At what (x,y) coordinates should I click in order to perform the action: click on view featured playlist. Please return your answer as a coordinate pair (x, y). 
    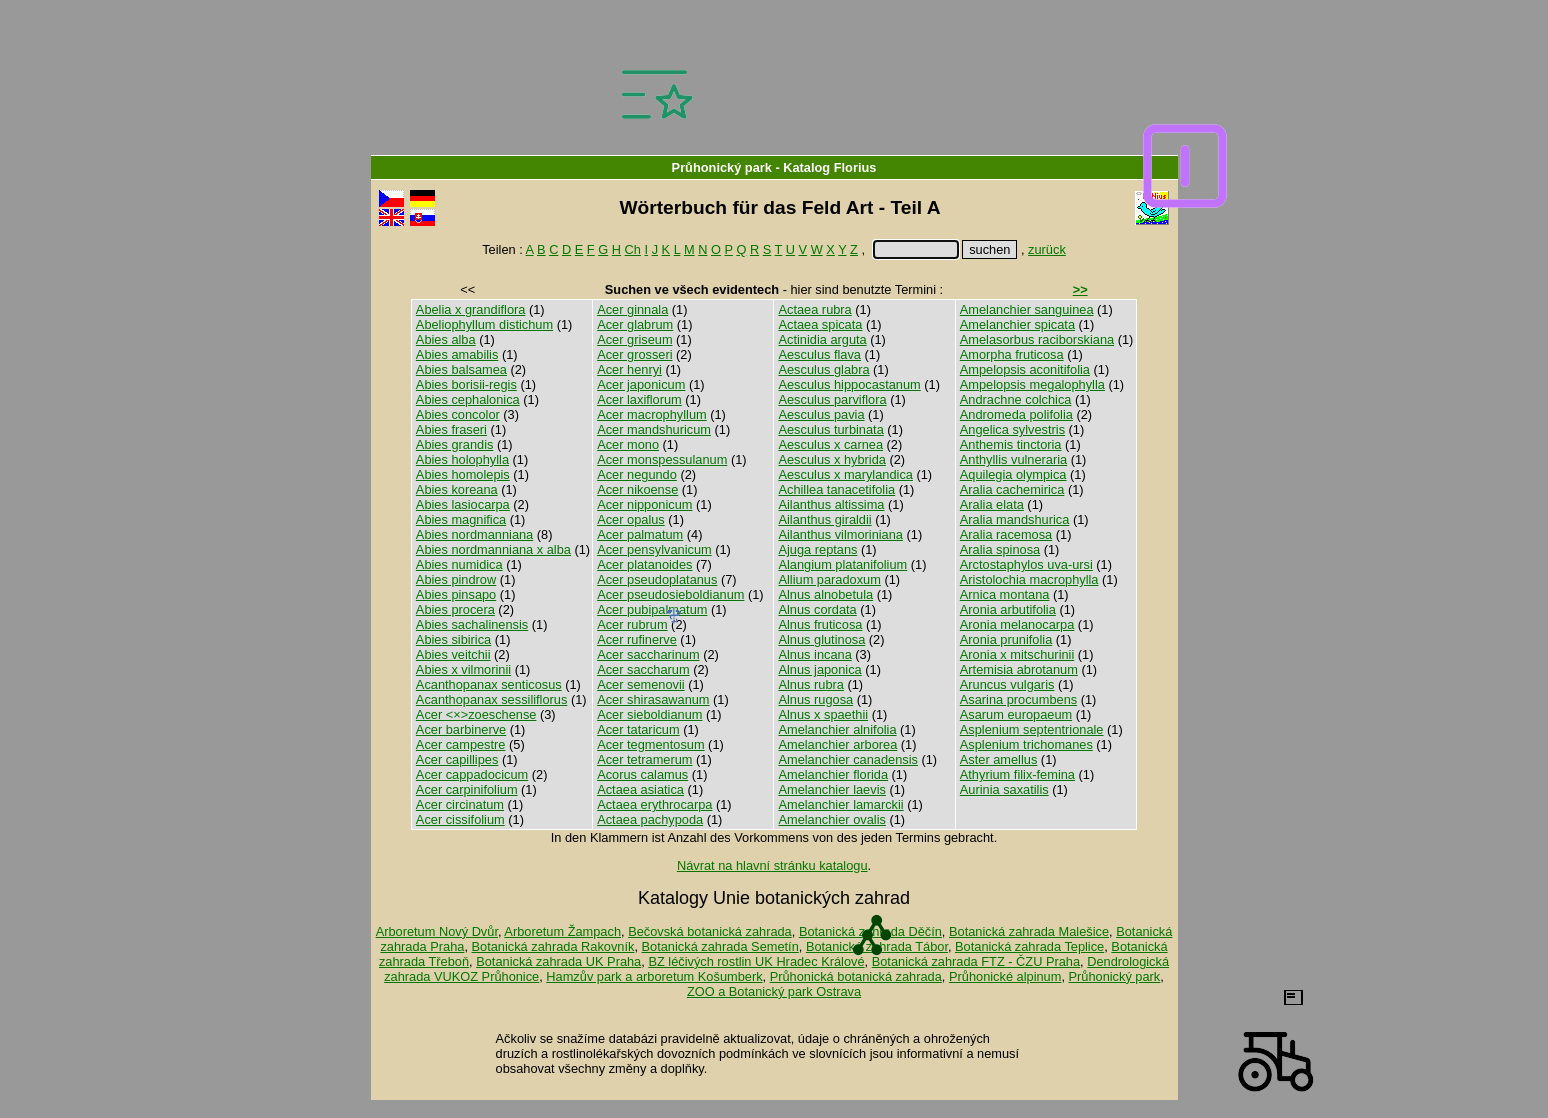
    Looking at the image, I should click on (1293, 997).